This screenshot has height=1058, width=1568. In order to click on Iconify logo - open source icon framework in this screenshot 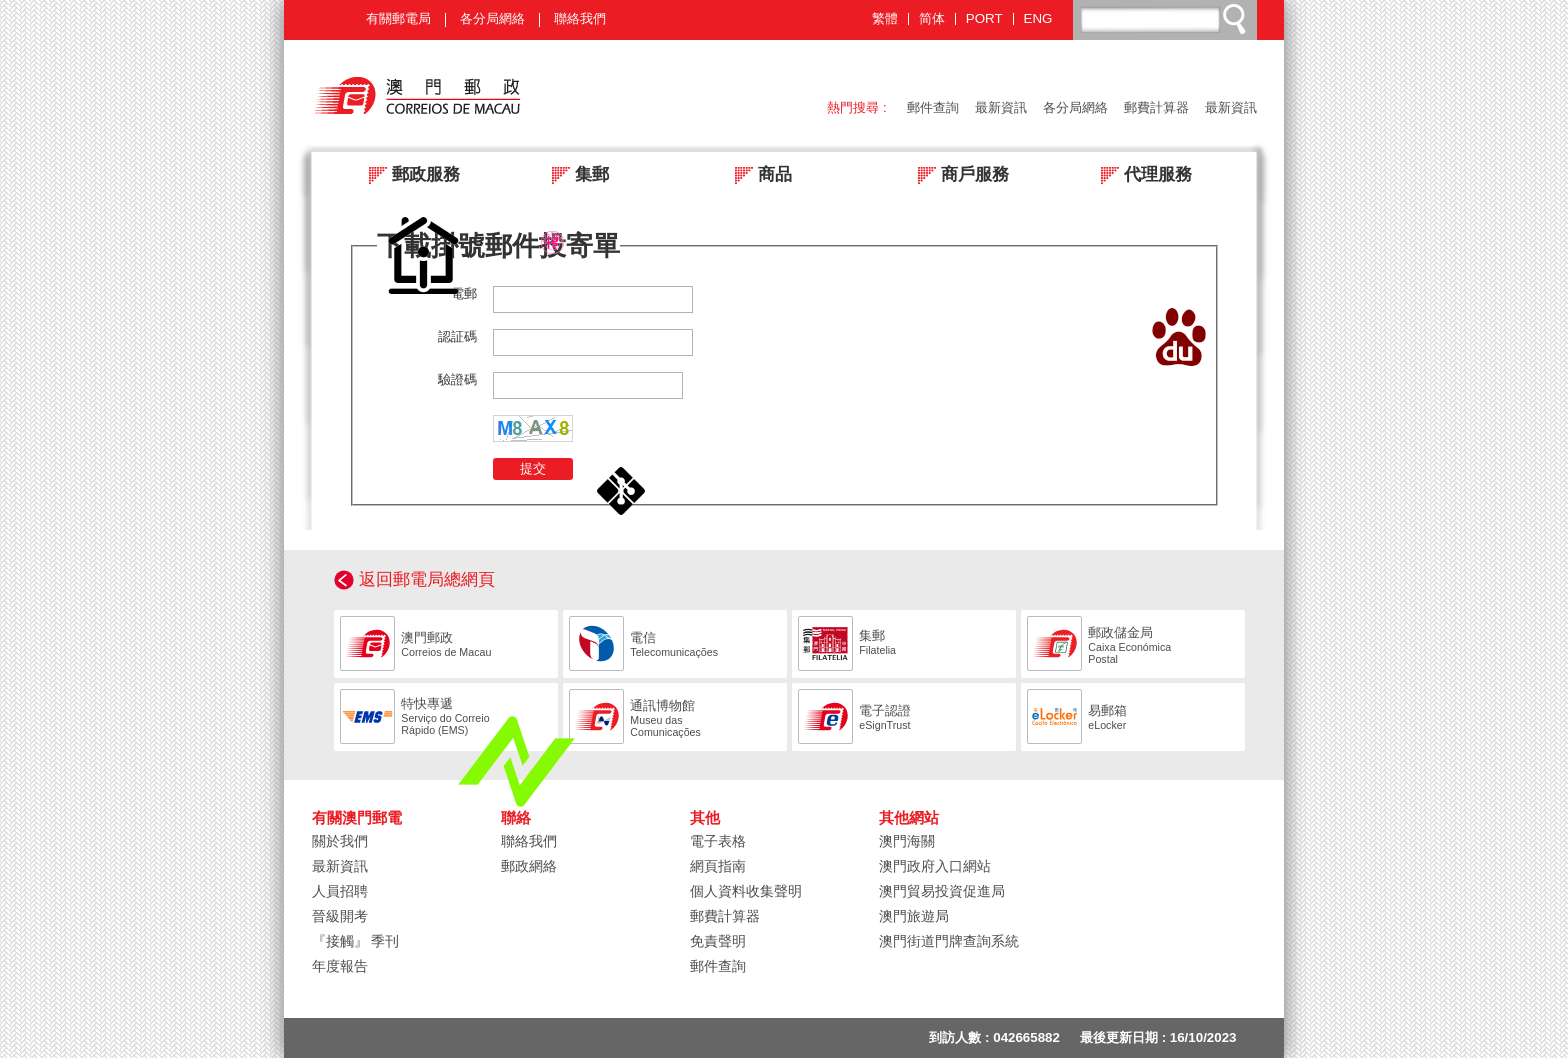, I will do `click(423, 255)`.